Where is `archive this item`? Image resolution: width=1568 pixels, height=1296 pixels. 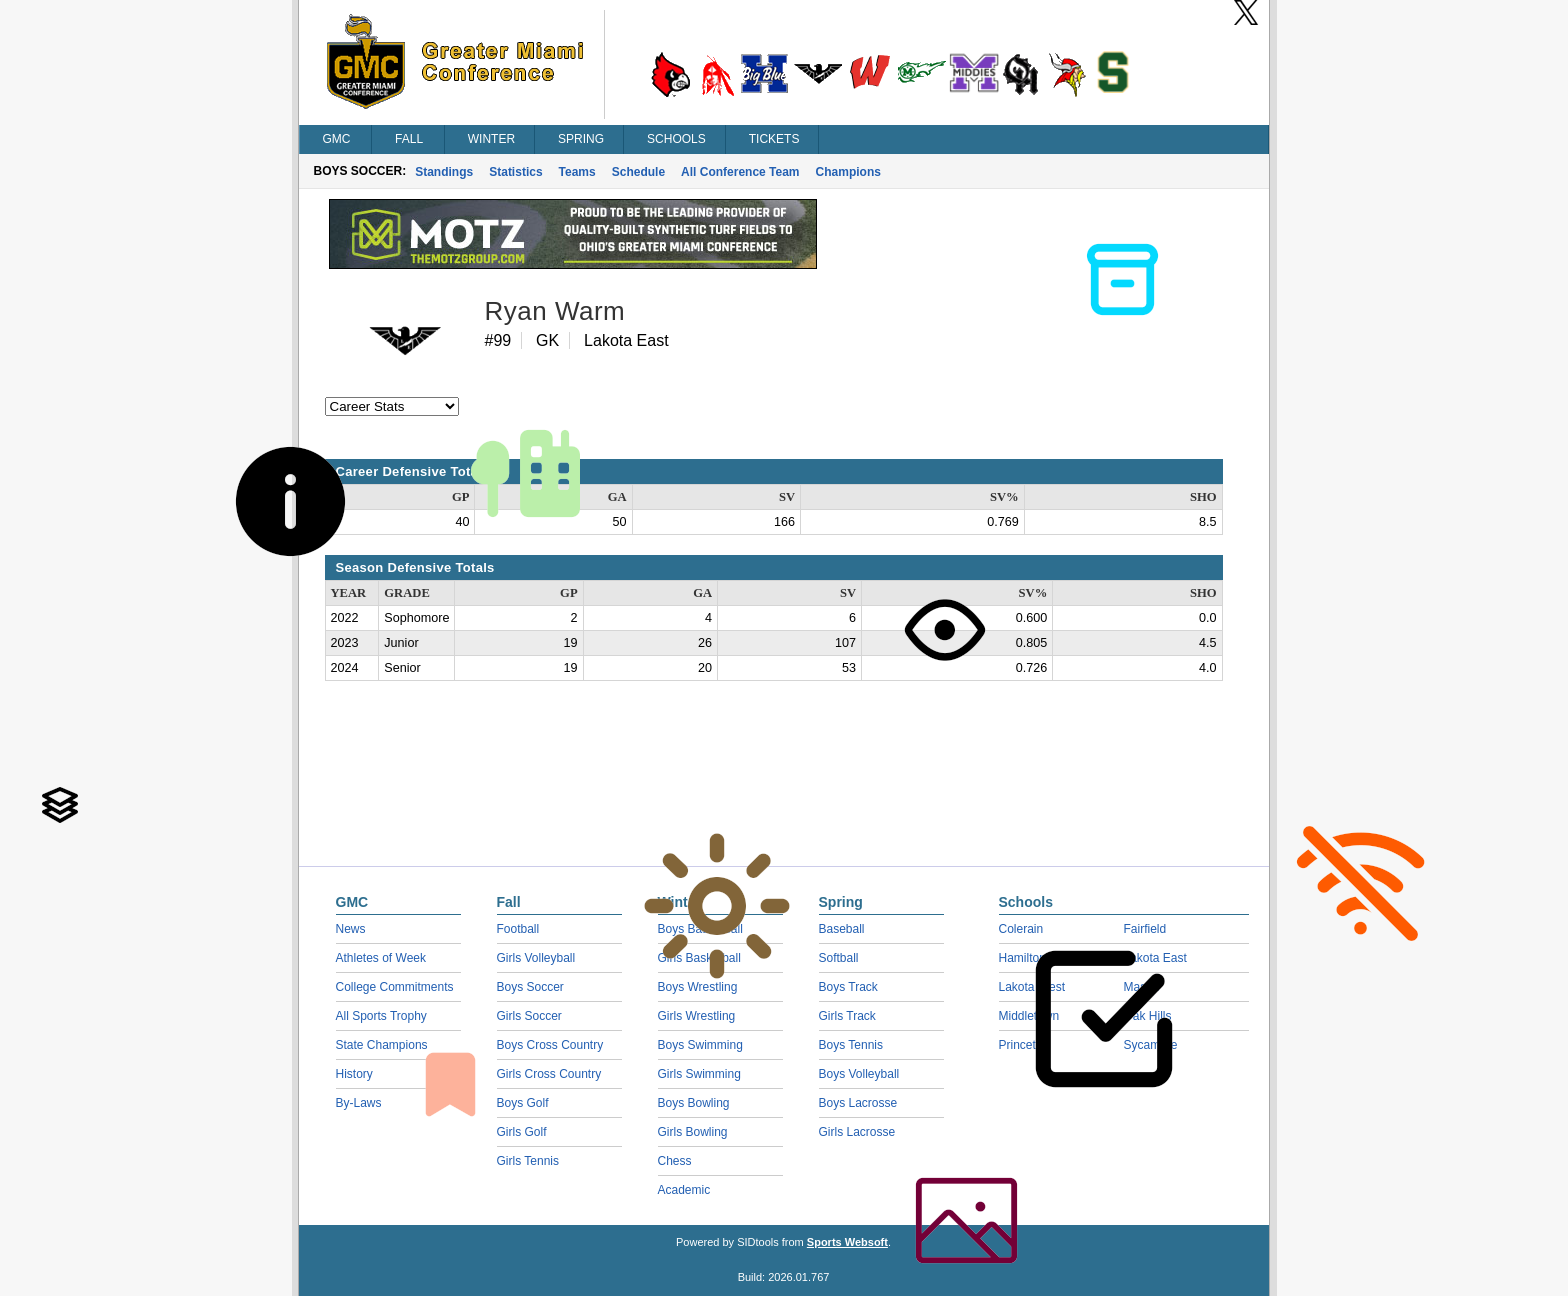
archive this item is located at coordinates (1122, 279).